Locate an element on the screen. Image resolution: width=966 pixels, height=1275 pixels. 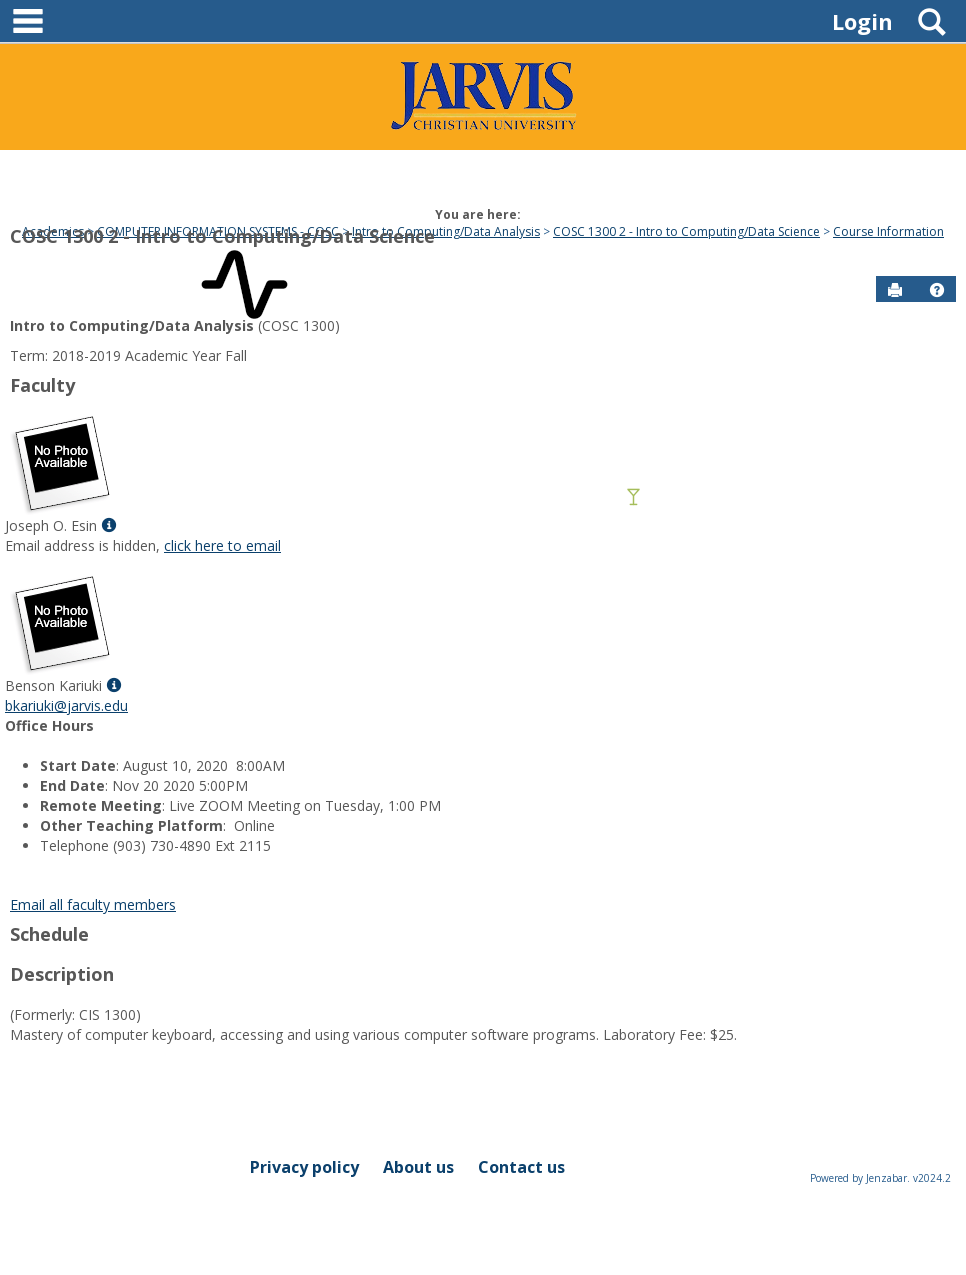
browse cocktail or drink recipes is located at coordinates (633, 496).